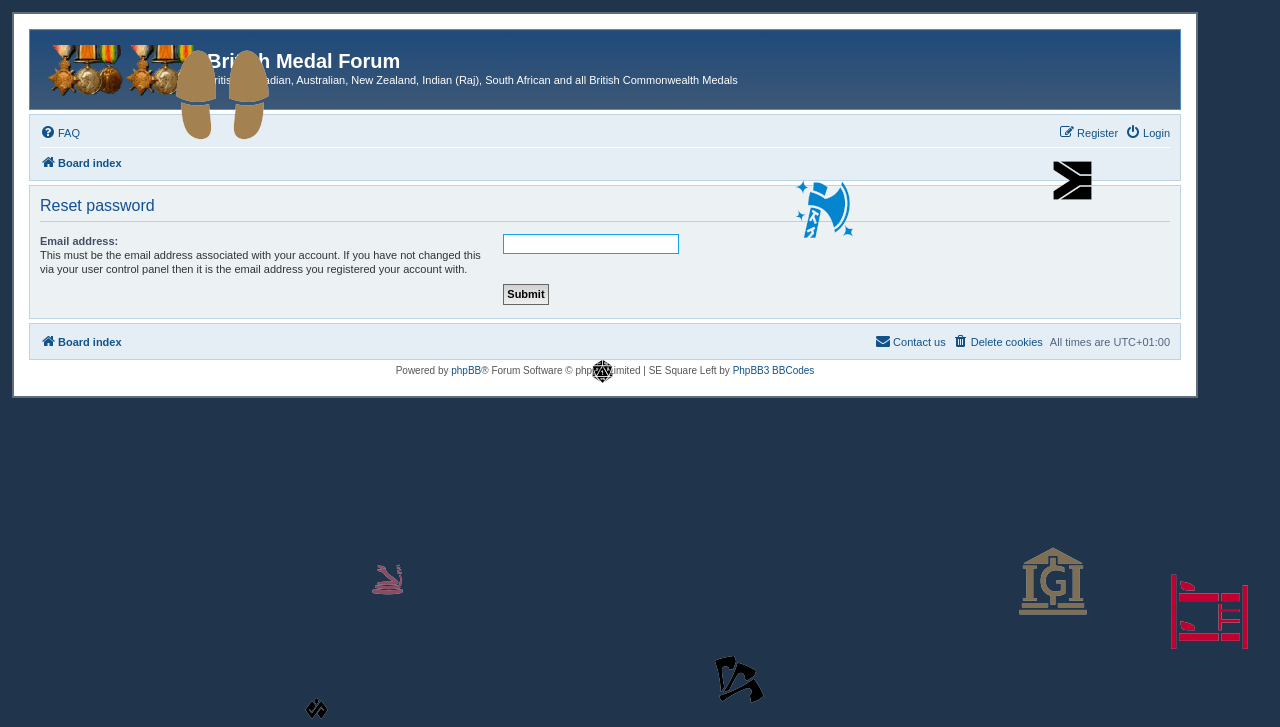 Image resolution: width=1280 pixels, height=727 pixels. I want to click on roll a d20 die, so click(602, 371).